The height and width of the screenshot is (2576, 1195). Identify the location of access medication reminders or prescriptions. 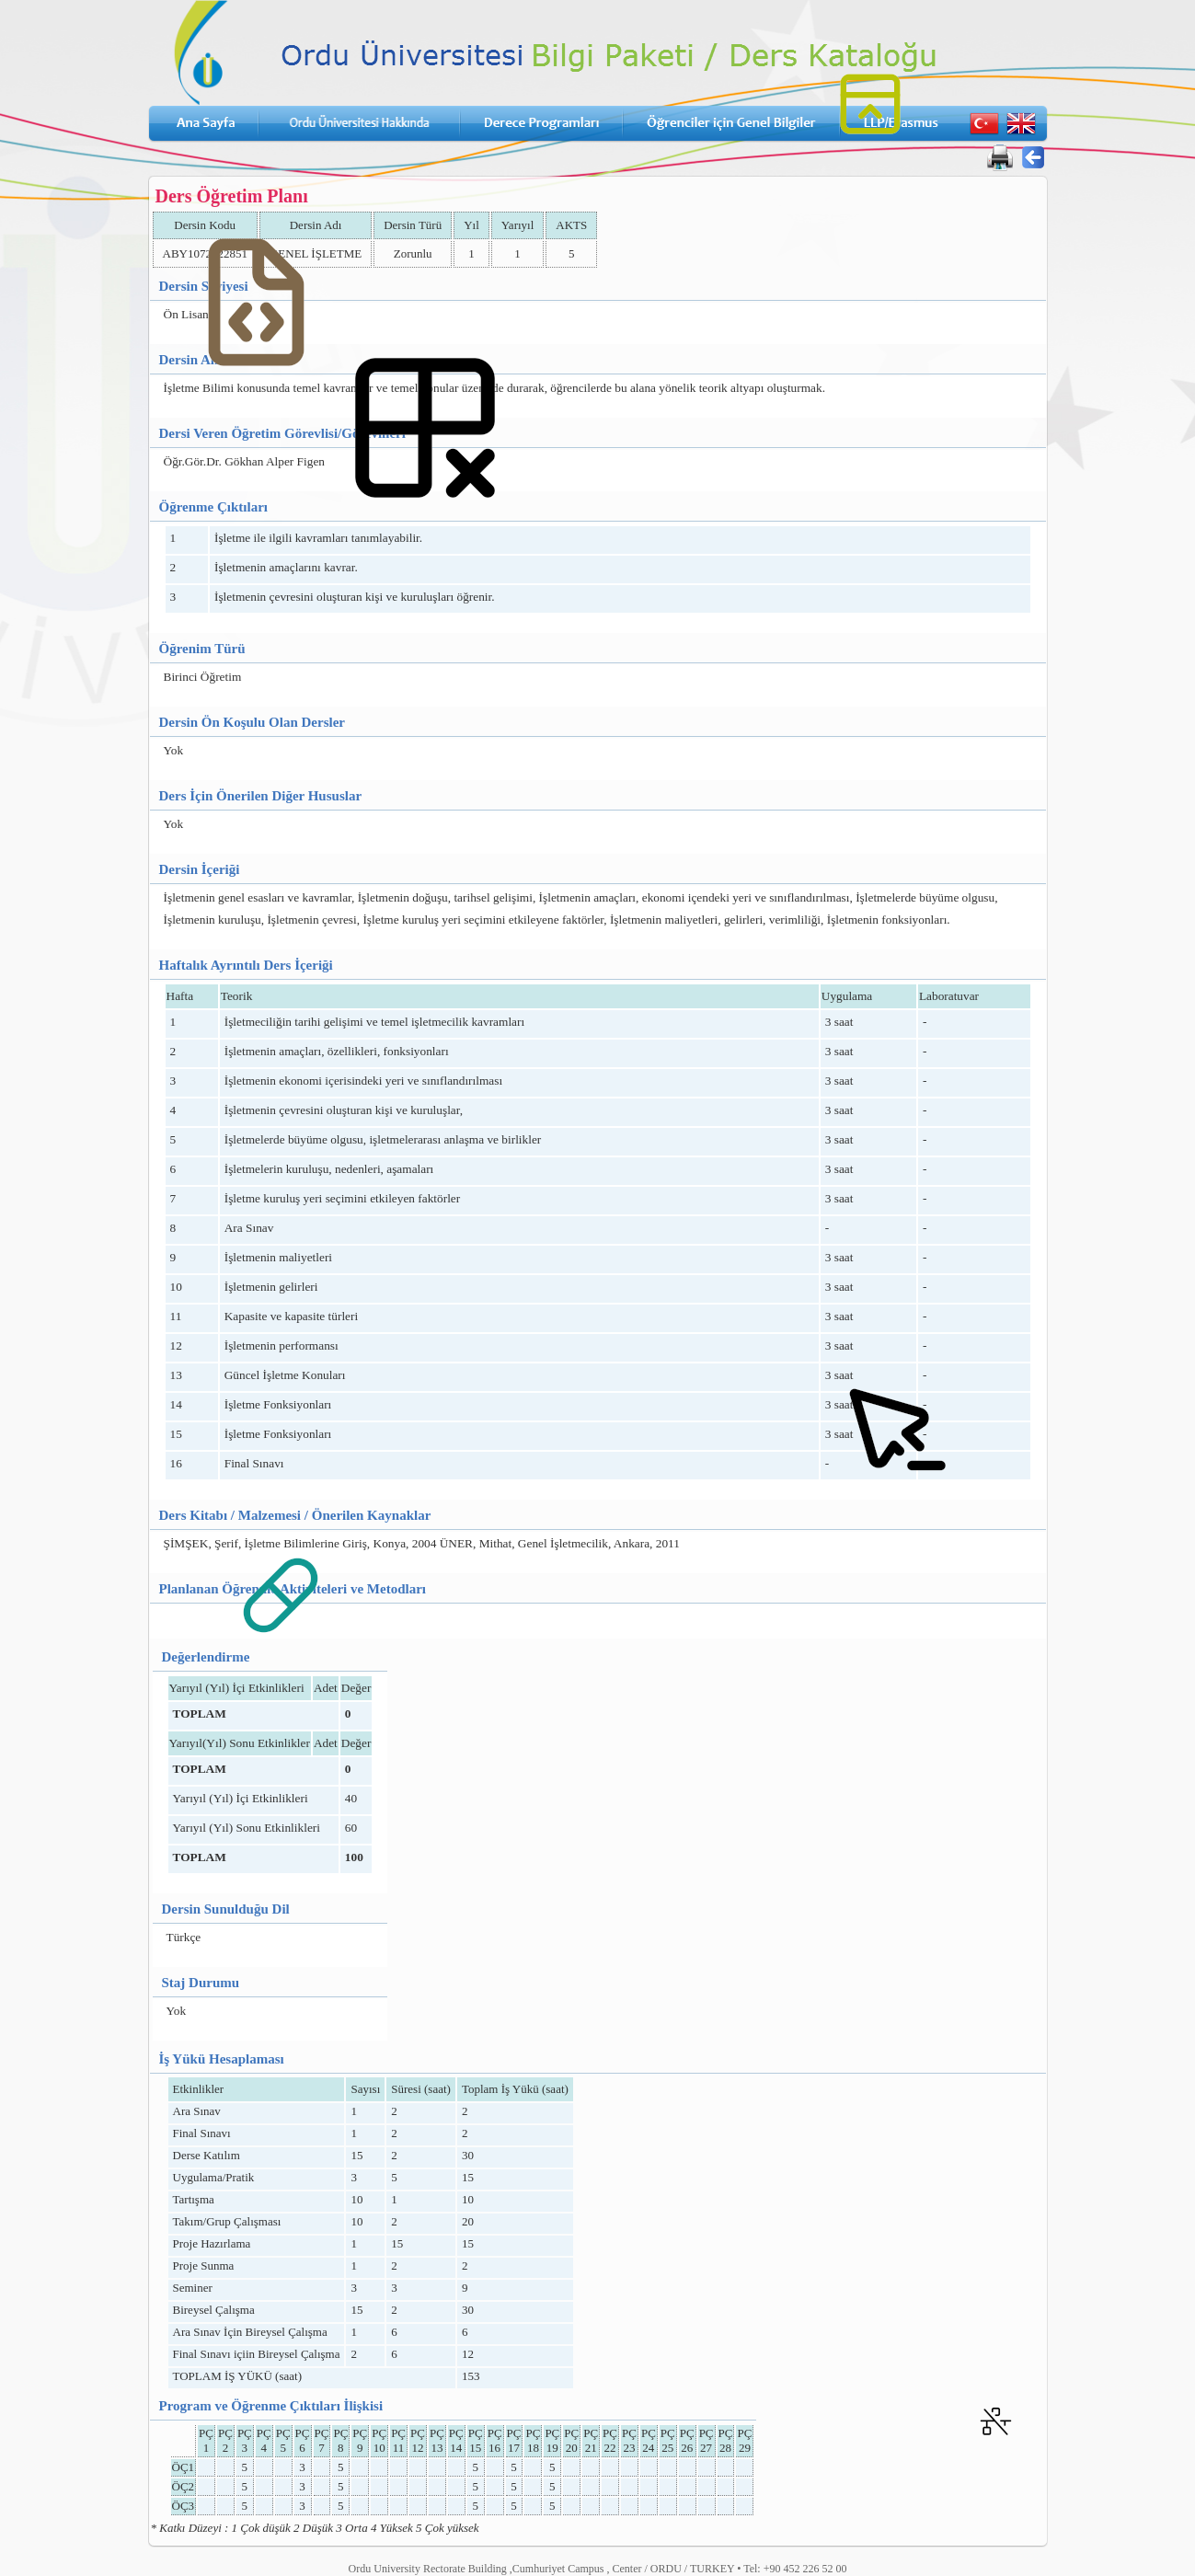
(281, 1595).